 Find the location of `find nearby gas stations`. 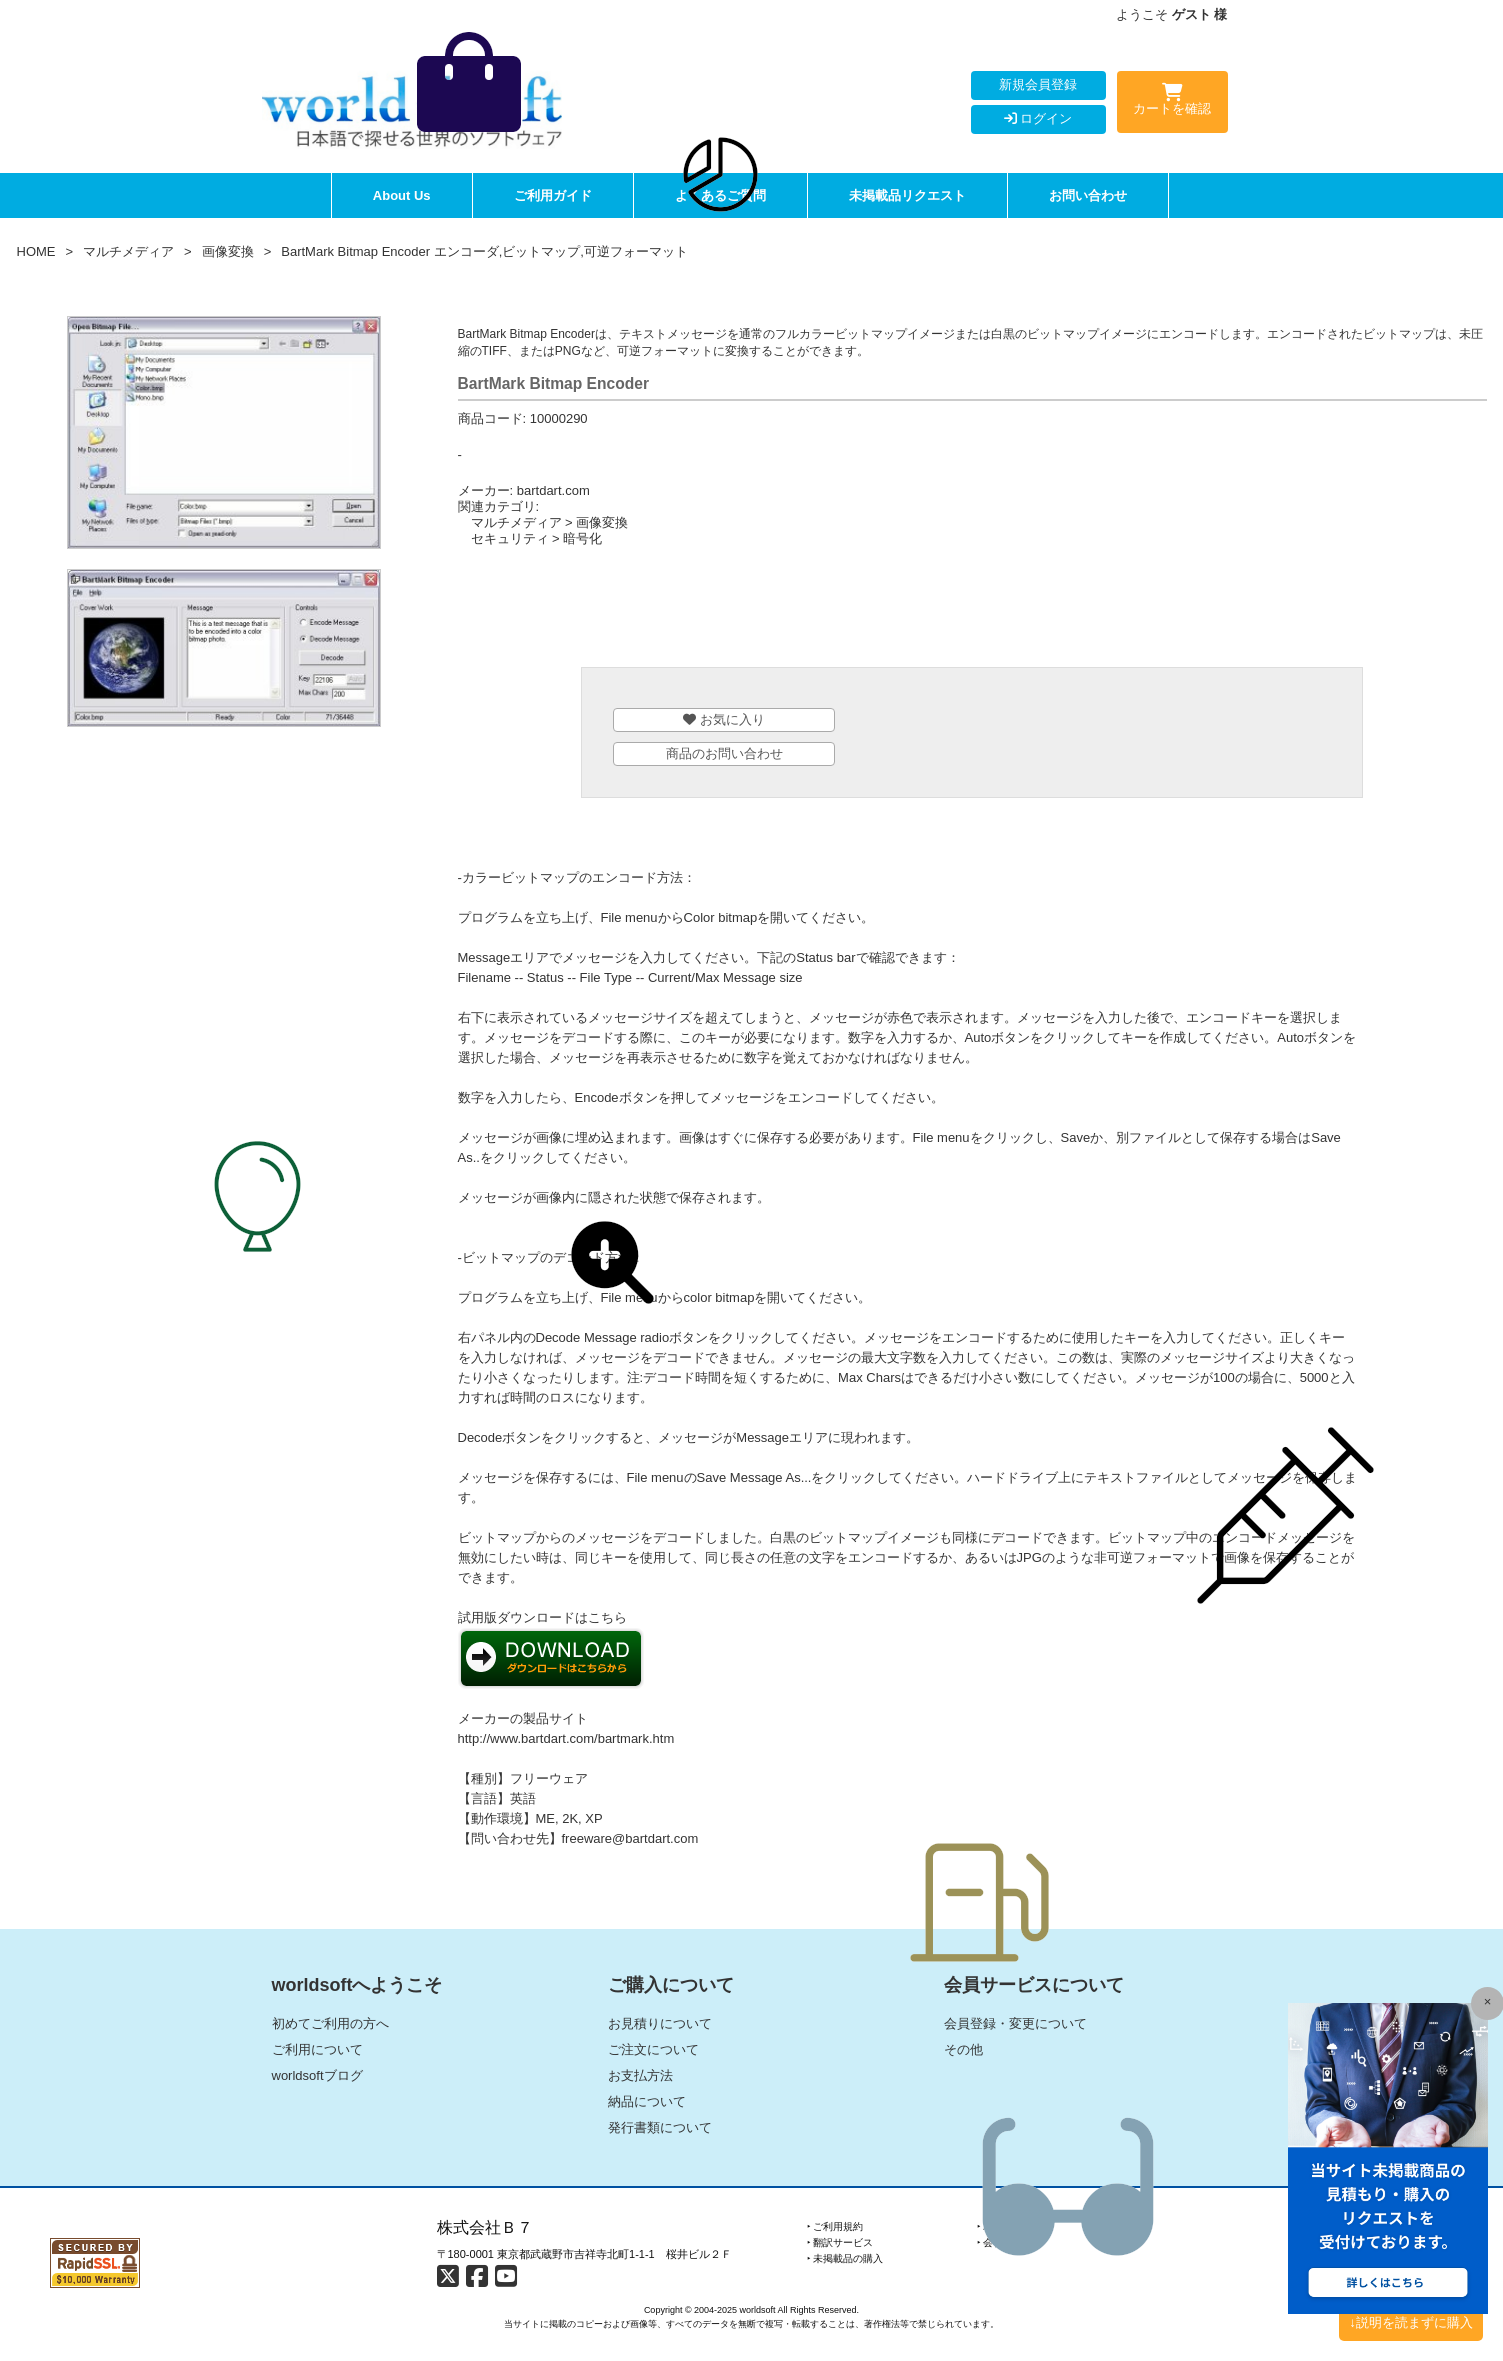

find nearby gas stations is located at coordinates (974, 1902).